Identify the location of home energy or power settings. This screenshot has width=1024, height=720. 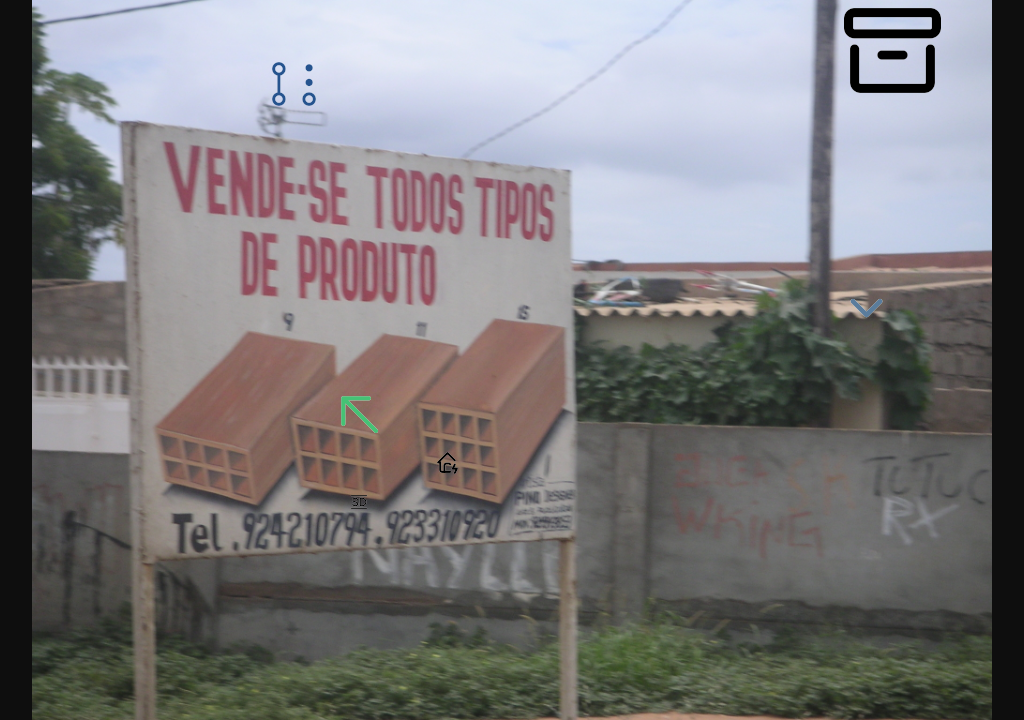
(447, 462).